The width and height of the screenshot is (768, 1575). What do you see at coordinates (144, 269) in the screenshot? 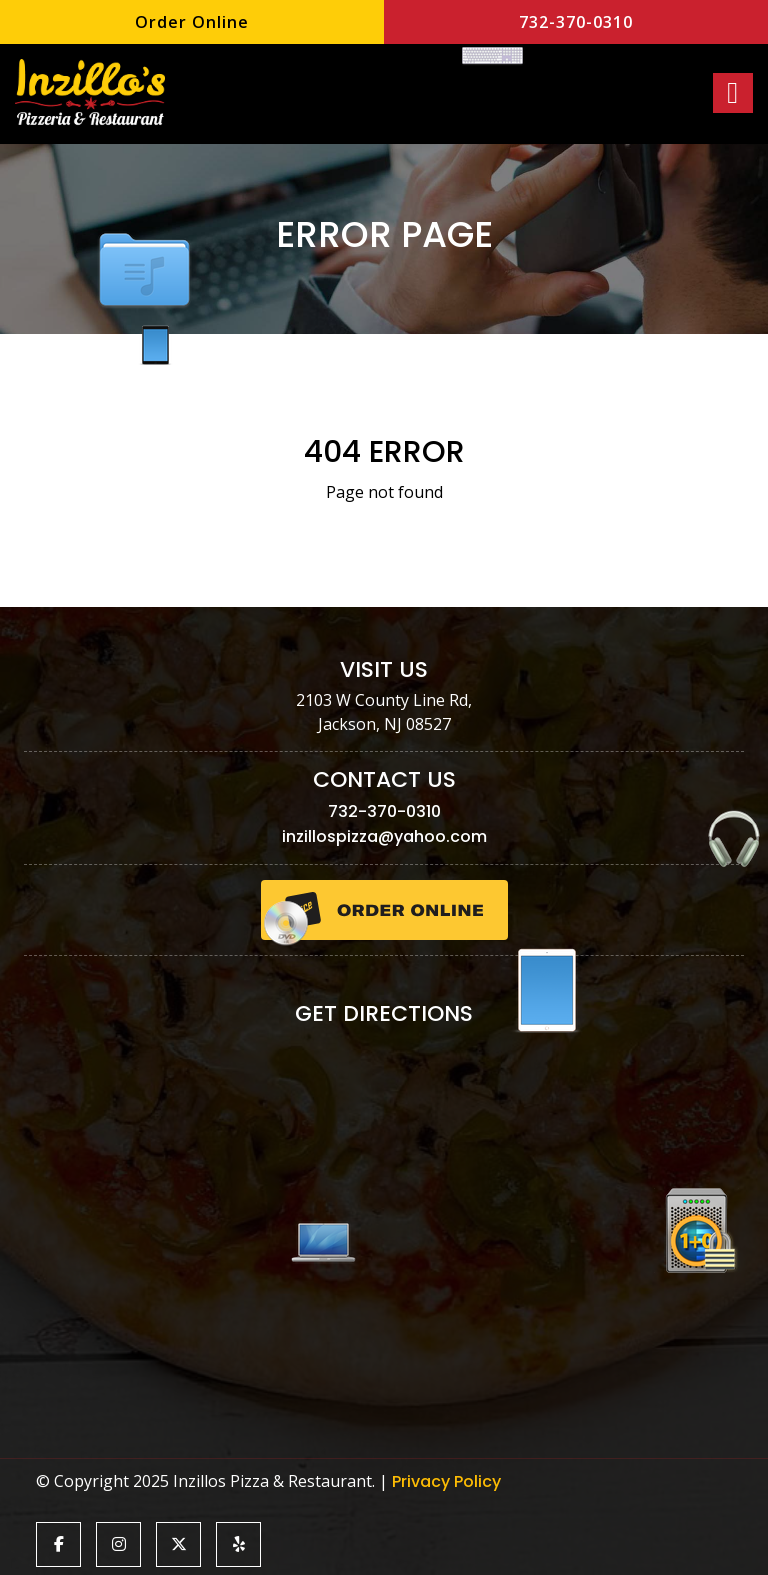
I see `open your audio files folder` at bounding box center [144, 269].